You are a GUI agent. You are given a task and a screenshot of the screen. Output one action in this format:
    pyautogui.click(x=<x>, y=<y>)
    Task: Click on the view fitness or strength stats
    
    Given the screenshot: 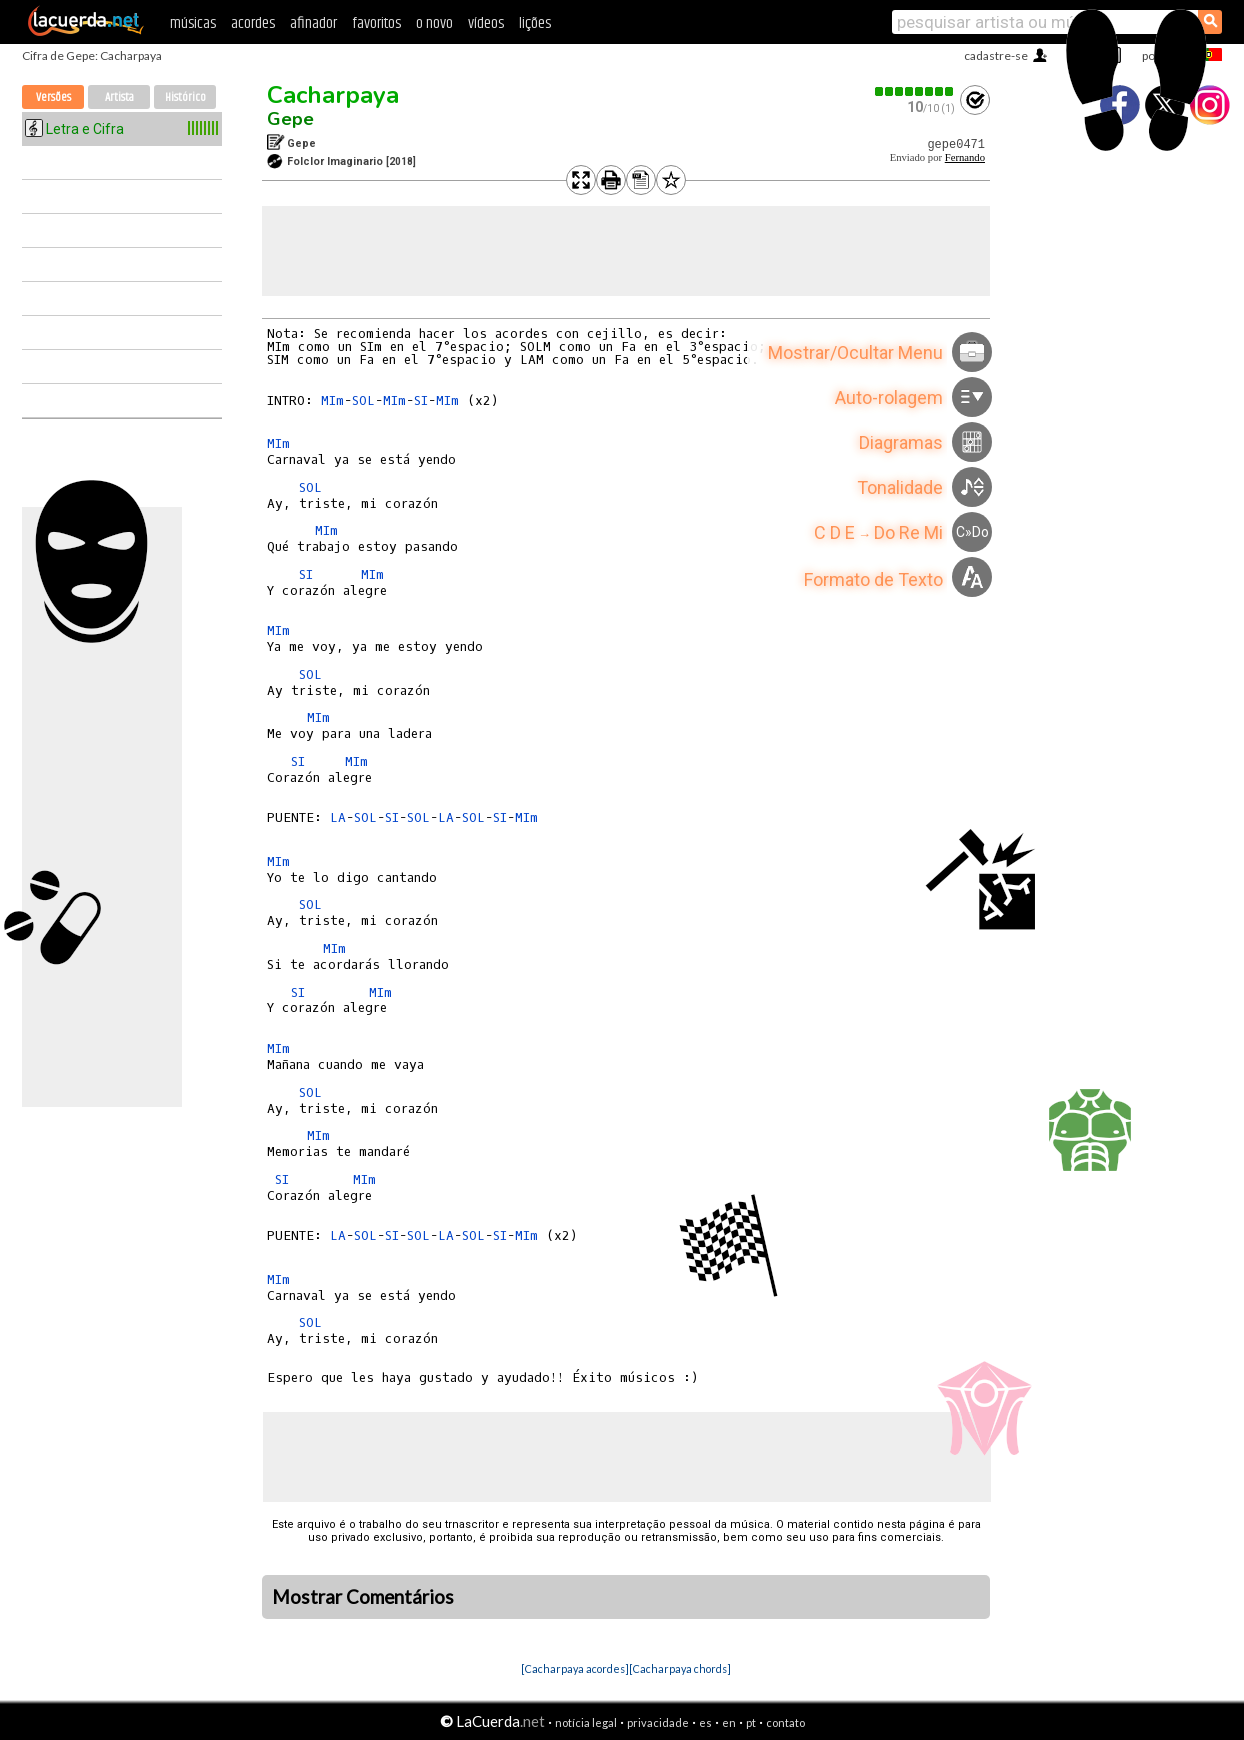 What is the action you would take?
    pyautogui.click(x=1090, y=1130)
    